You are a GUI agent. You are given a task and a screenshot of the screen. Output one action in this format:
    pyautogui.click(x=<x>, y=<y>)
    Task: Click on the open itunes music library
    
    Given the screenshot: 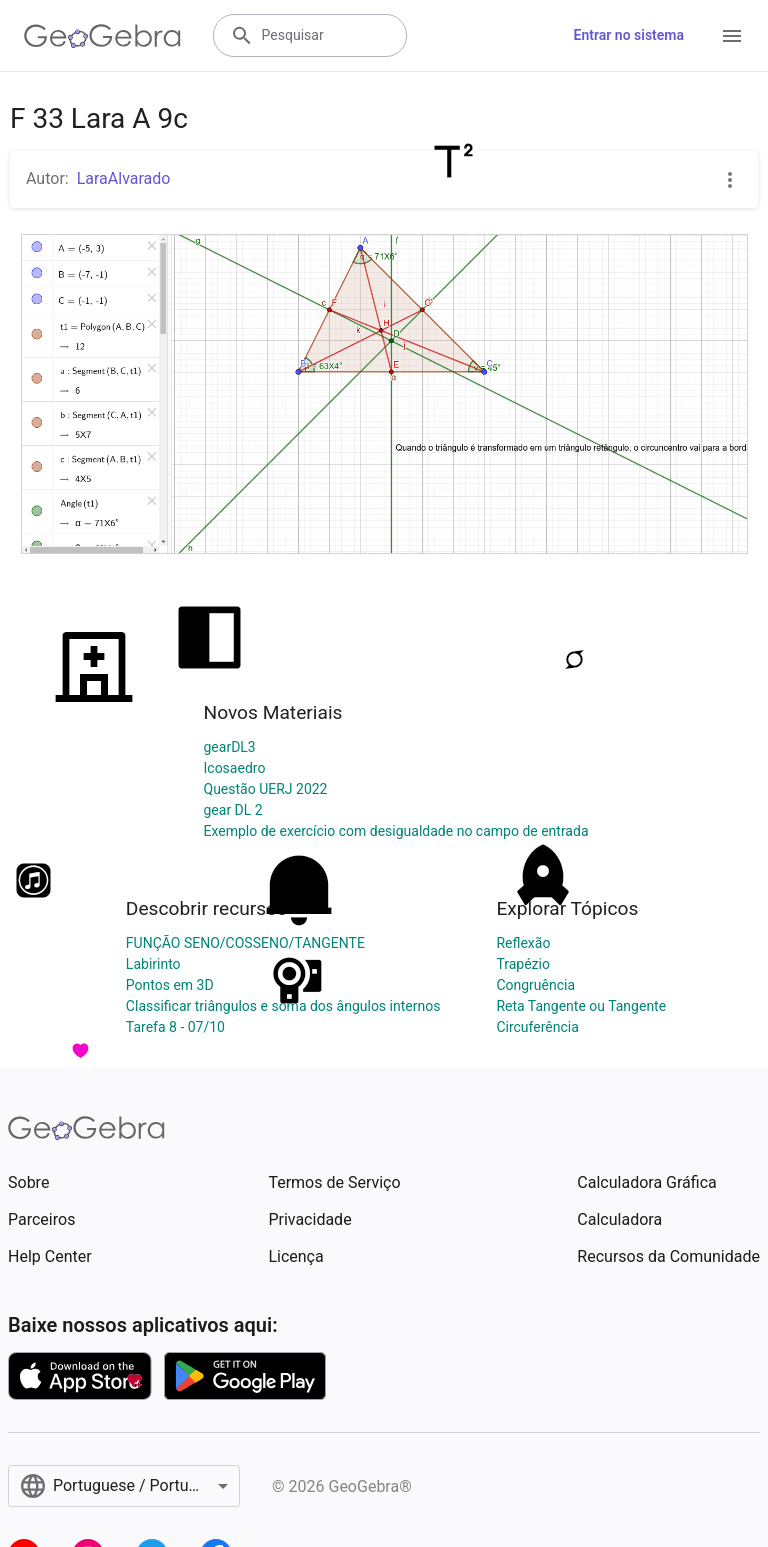 What is the action you would take?
    pyautogui.click(x=33, y=880)
    